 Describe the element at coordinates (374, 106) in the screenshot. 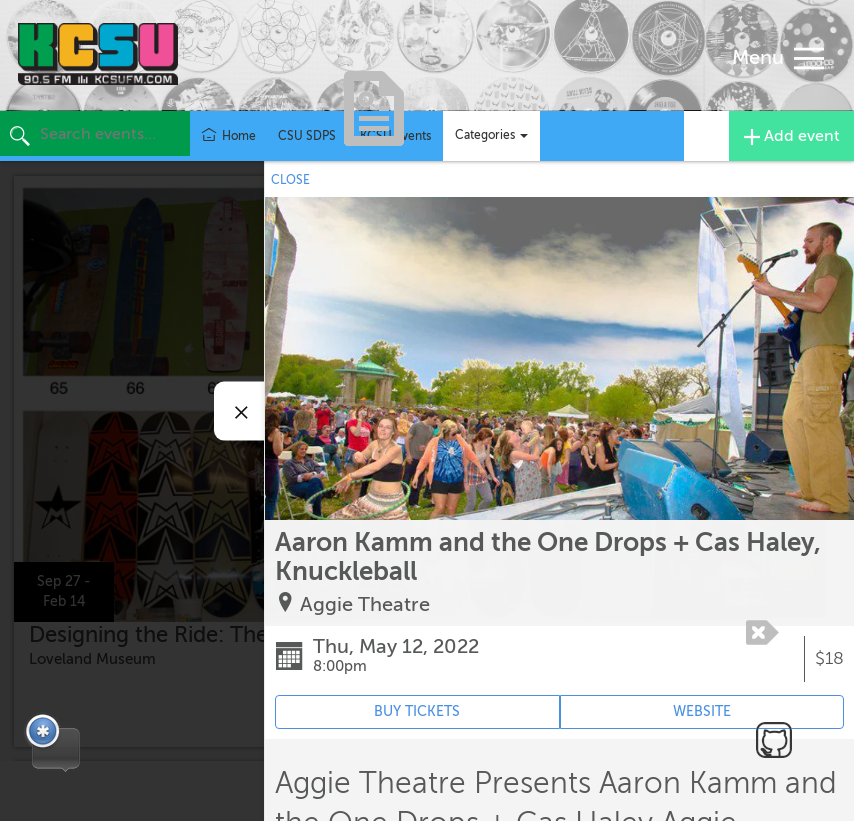

I see `open a document file` at that location.